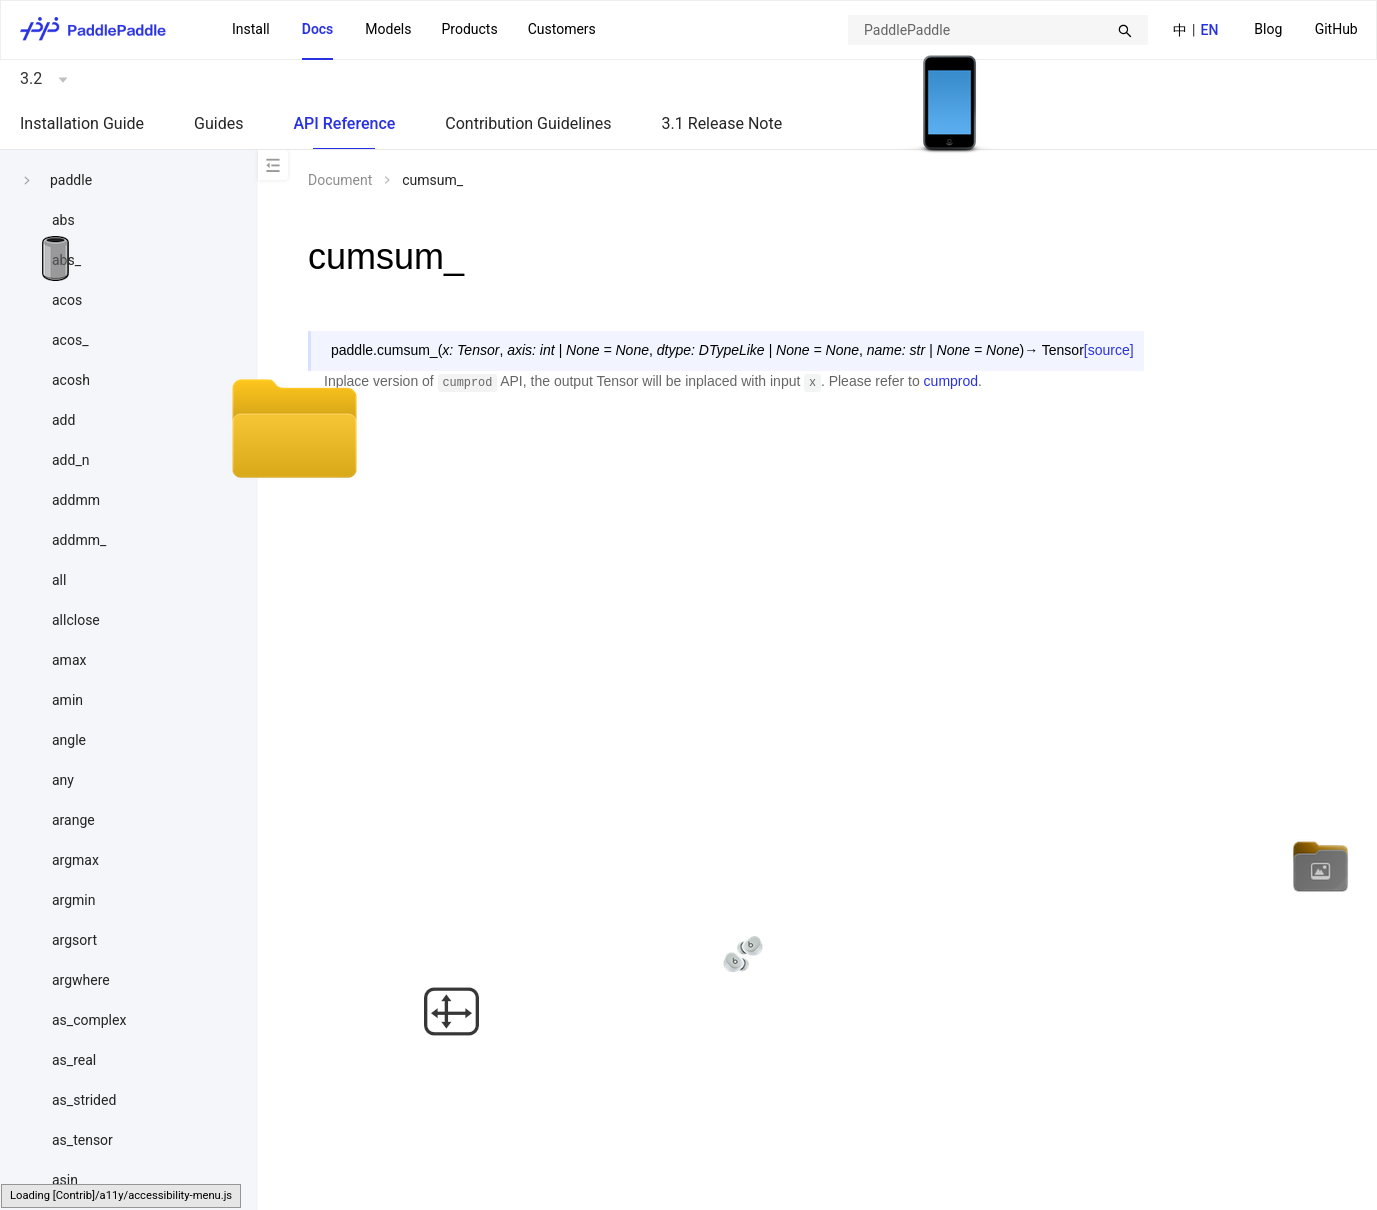  Describe the element at coordinates (743, 954) in the screenshot. I see `connect beats wireless earbuds via bluetooth` at that location.